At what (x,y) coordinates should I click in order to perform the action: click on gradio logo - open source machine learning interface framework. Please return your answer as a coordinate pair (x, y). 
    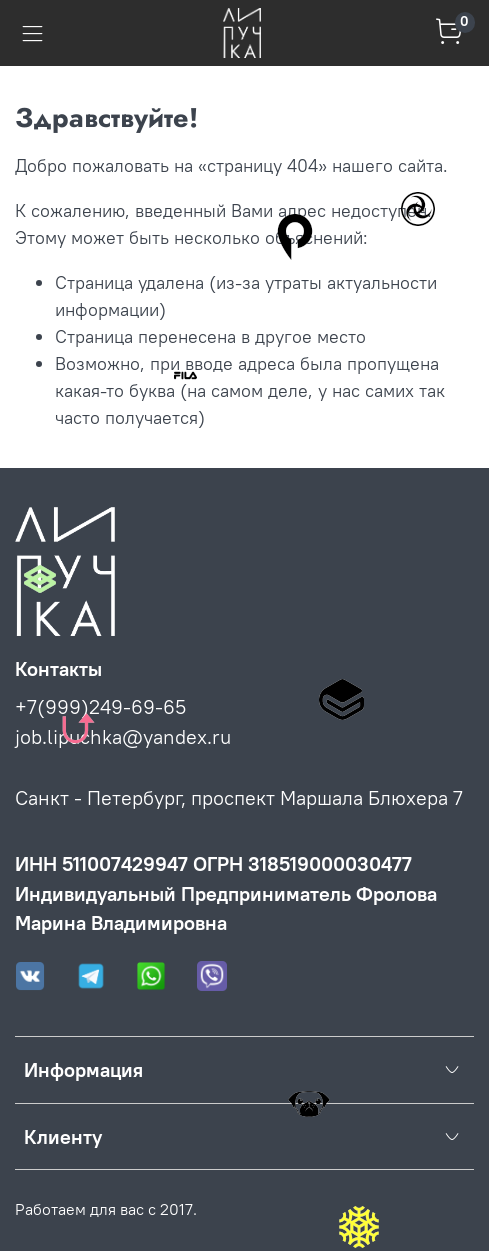
    Looking at the image, I should click on (40, 579).